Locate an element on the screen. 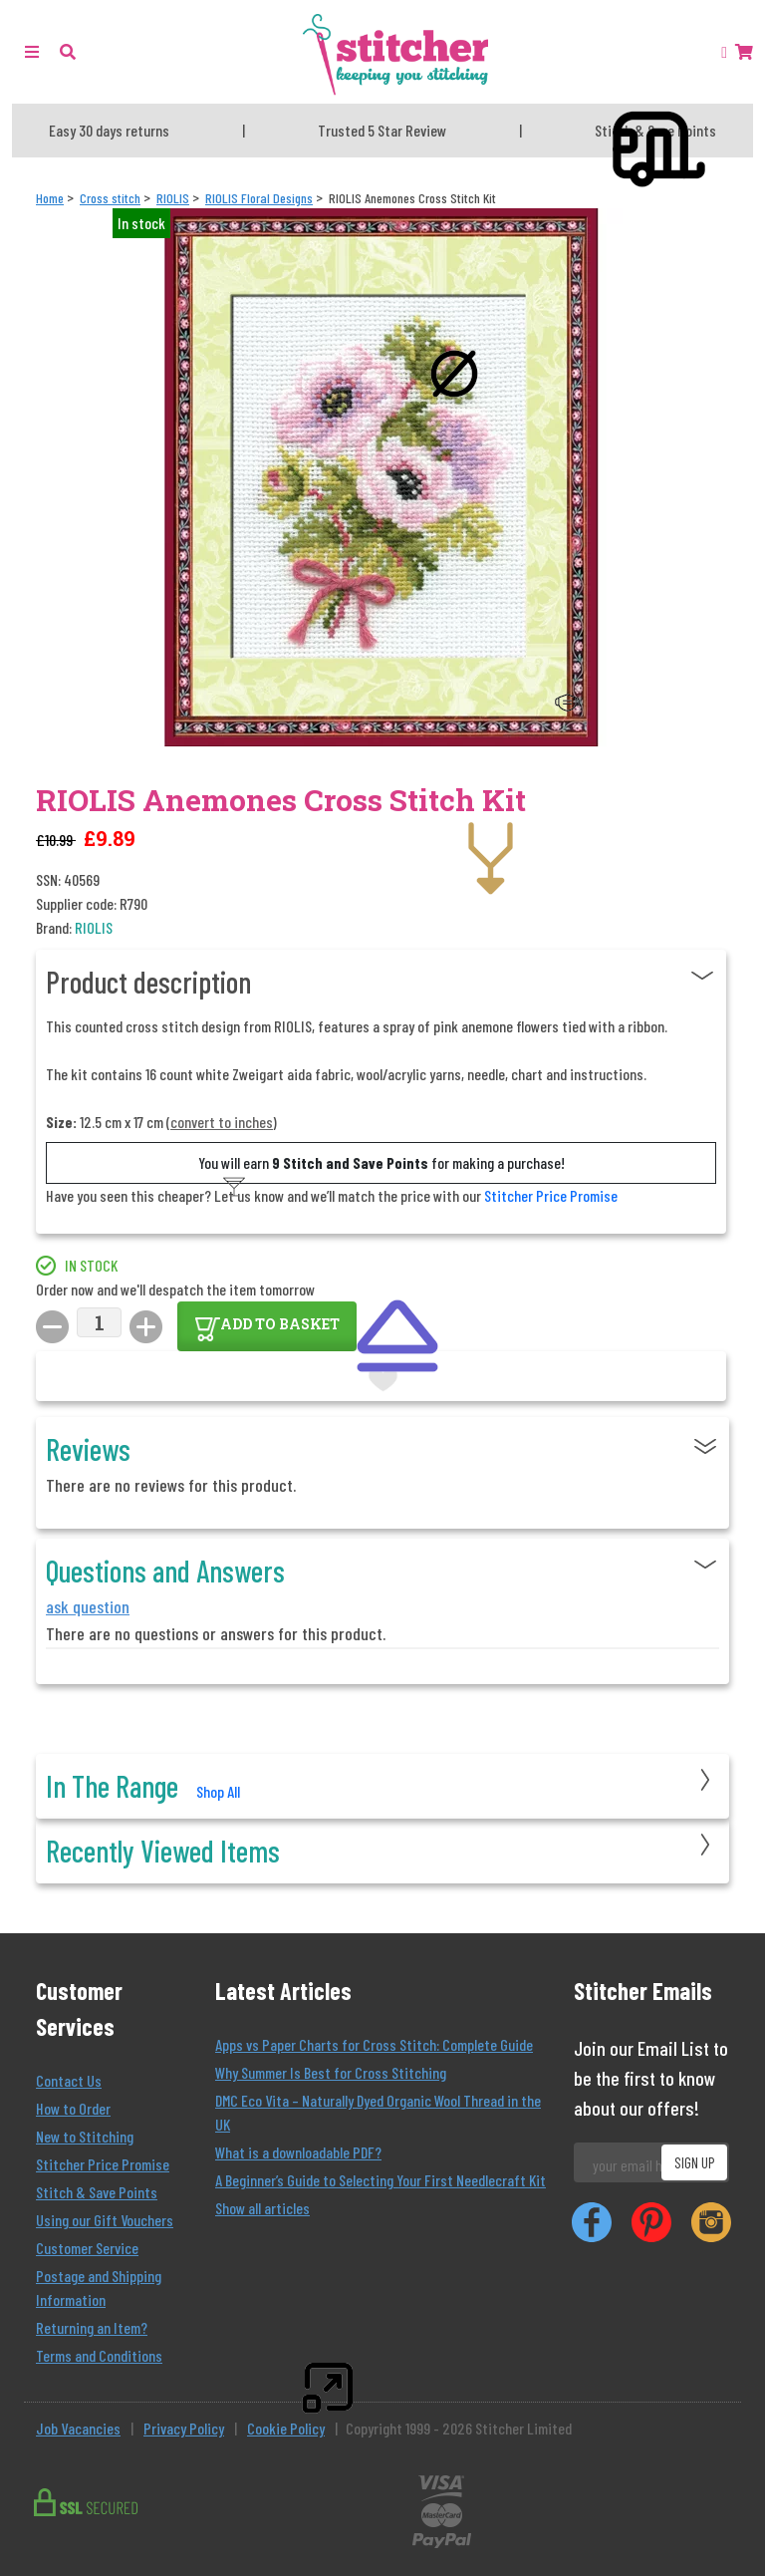  browse cocktail or drink recipes is located at coordinates (234, 1187).